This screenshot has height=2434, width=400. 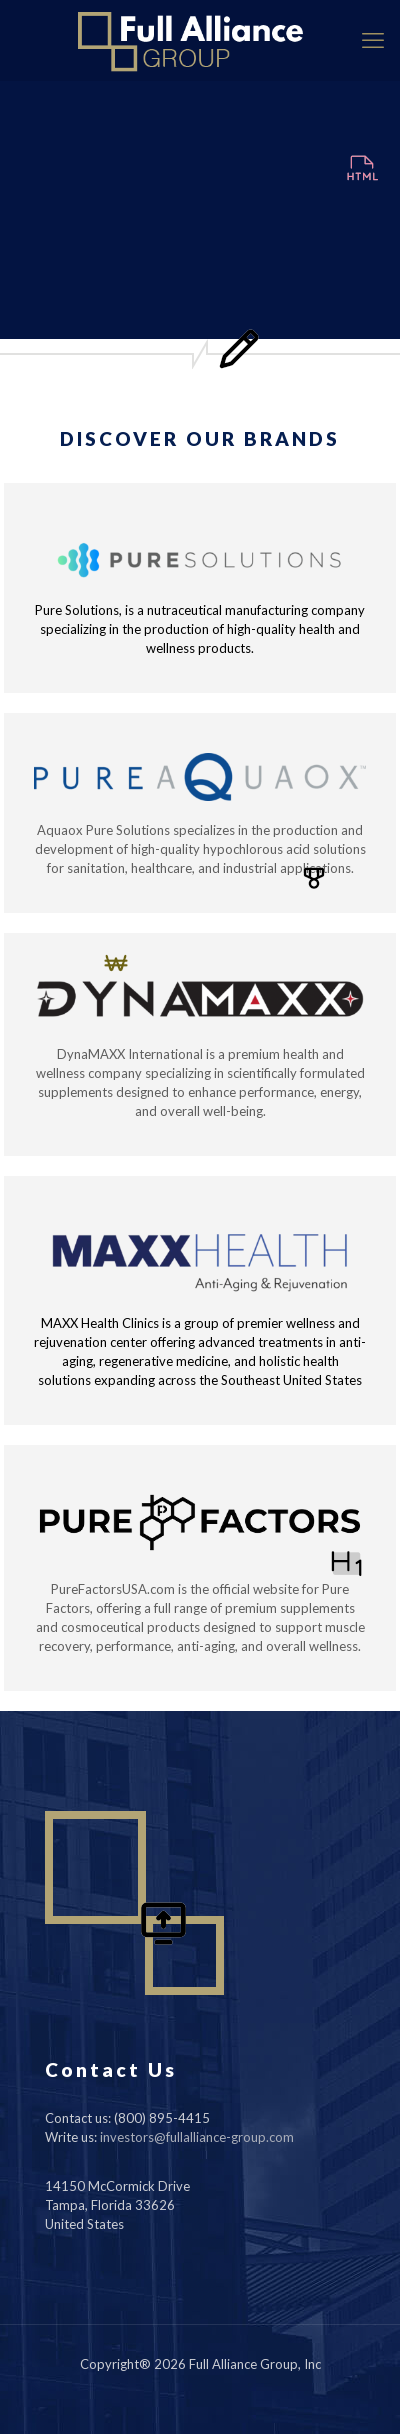 What do you see at coordinates (239, 349) in the screenshot?
I see `edit content or settings` at bounding box center [239, 349].